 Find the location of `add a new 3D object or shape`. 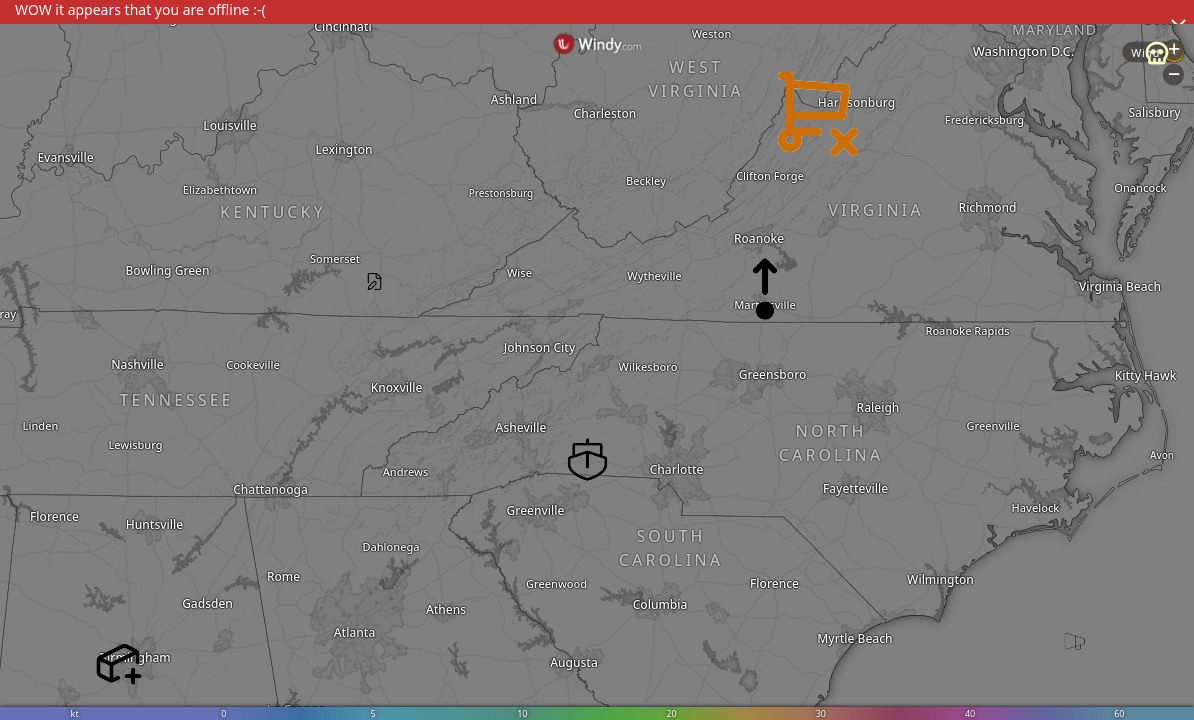

add a new 3D object or shape is located at coordinates (118, 661).